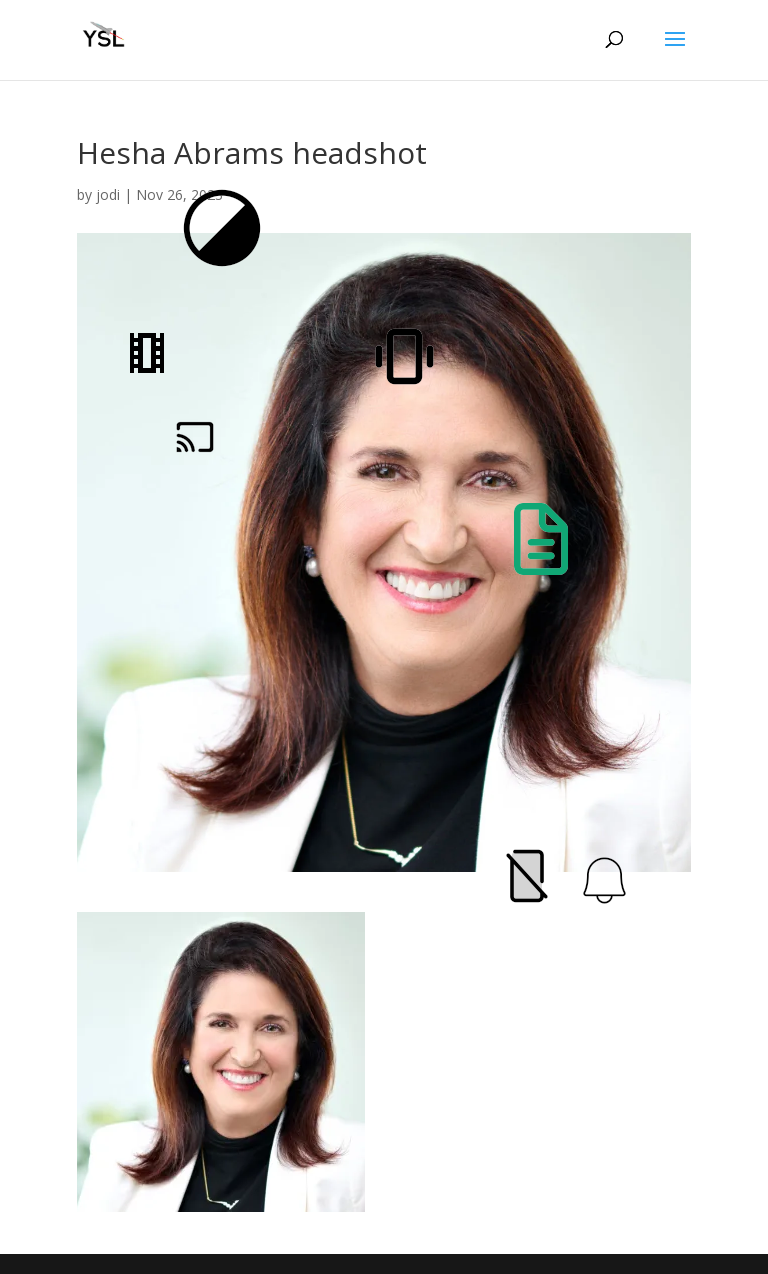 The height and width of the screenshot is (1274, 768). Describe the element at coordinates (404, 356) in the screenshot. I see `enable vibrate mode on your device` at that location.